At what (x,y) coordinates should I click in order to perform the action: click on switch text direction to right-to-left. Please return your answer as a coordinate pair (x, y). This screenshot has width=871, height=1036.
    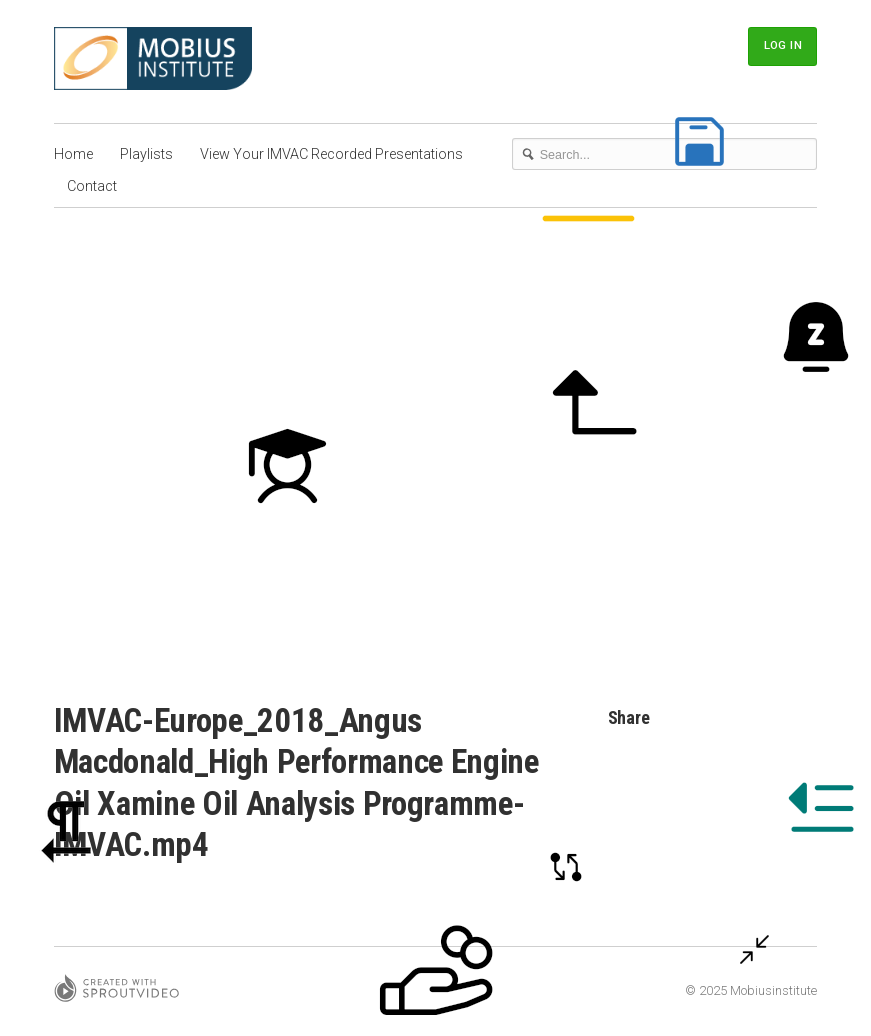
    Looking at the image, I should click on (66, 832).